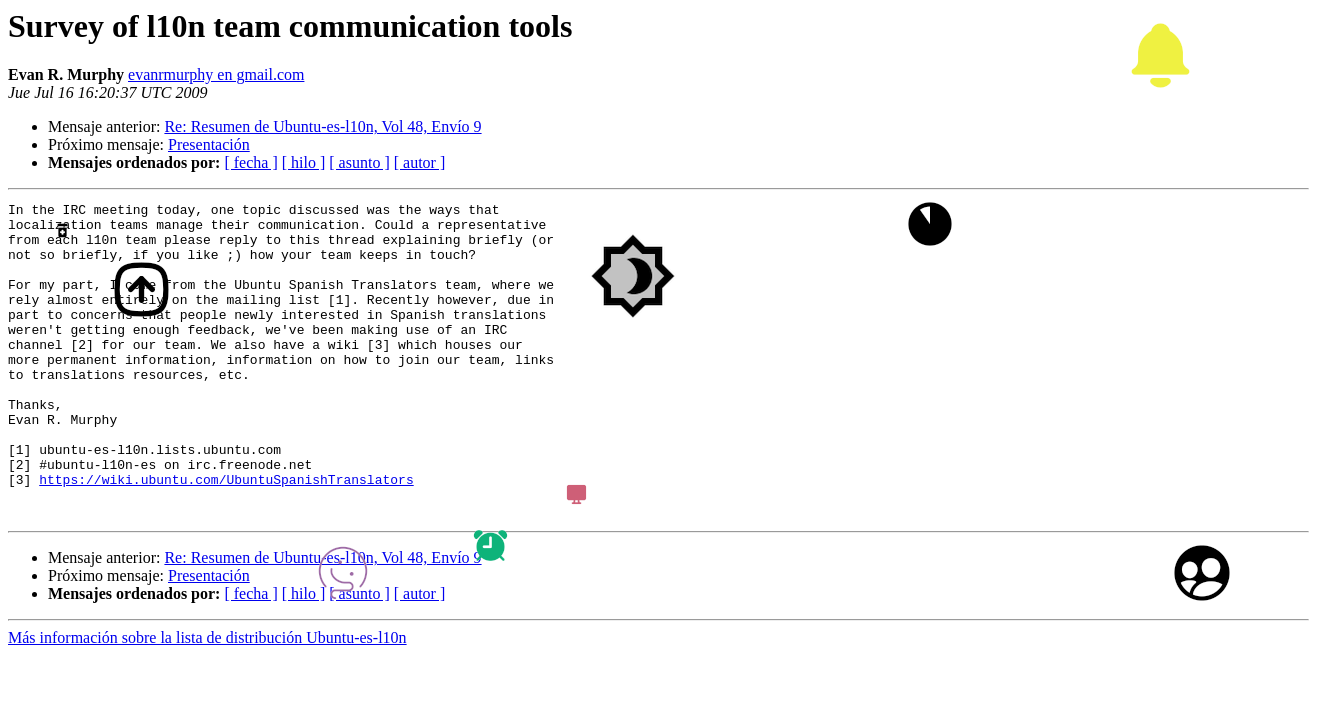 The height and width of the screenshot is (720, 1317). What do you see at coordinates (1202, 573) in the screenshot?
I see `view group or team members` at bounding box center [1202, 573].